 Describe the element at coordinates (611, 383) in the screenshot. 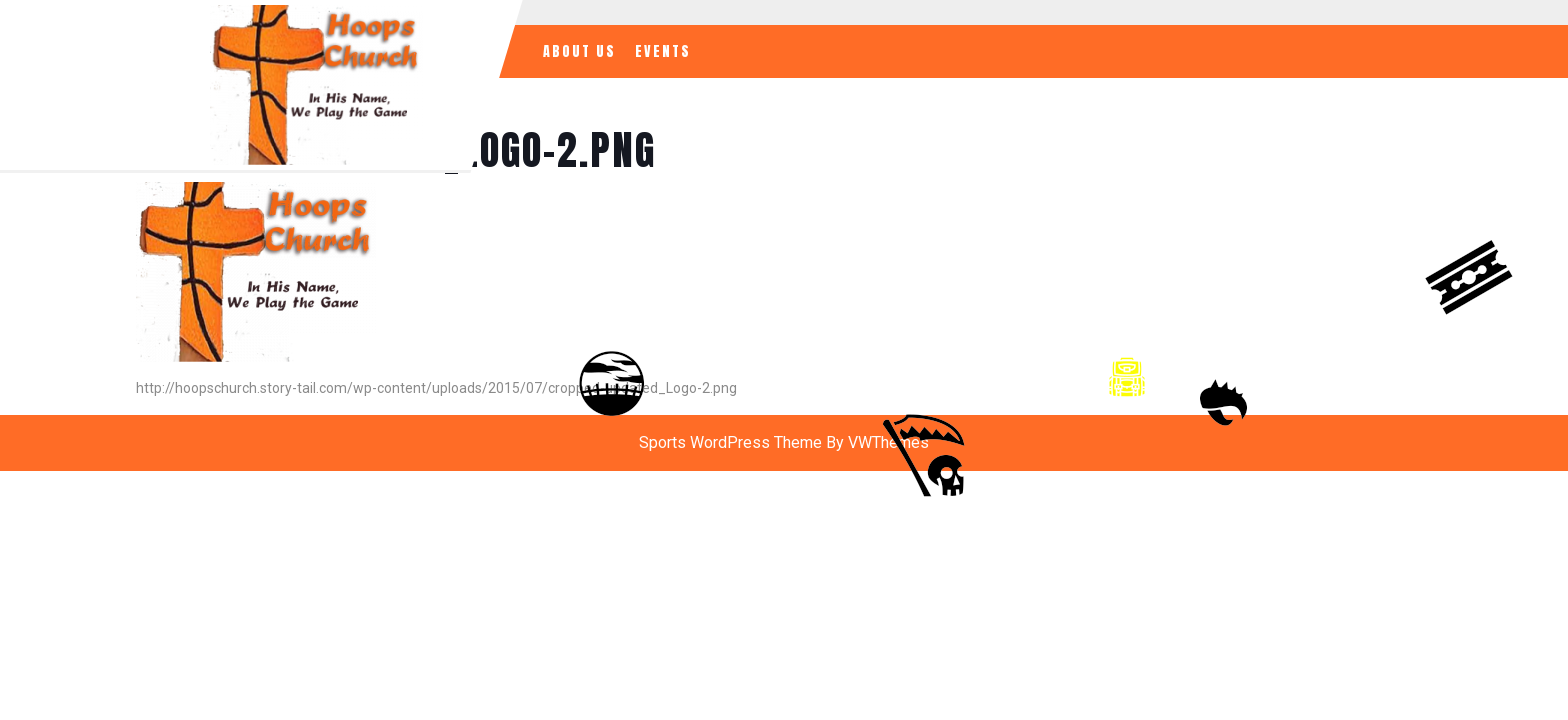

I see `access farm or agricultural settings` at that location.